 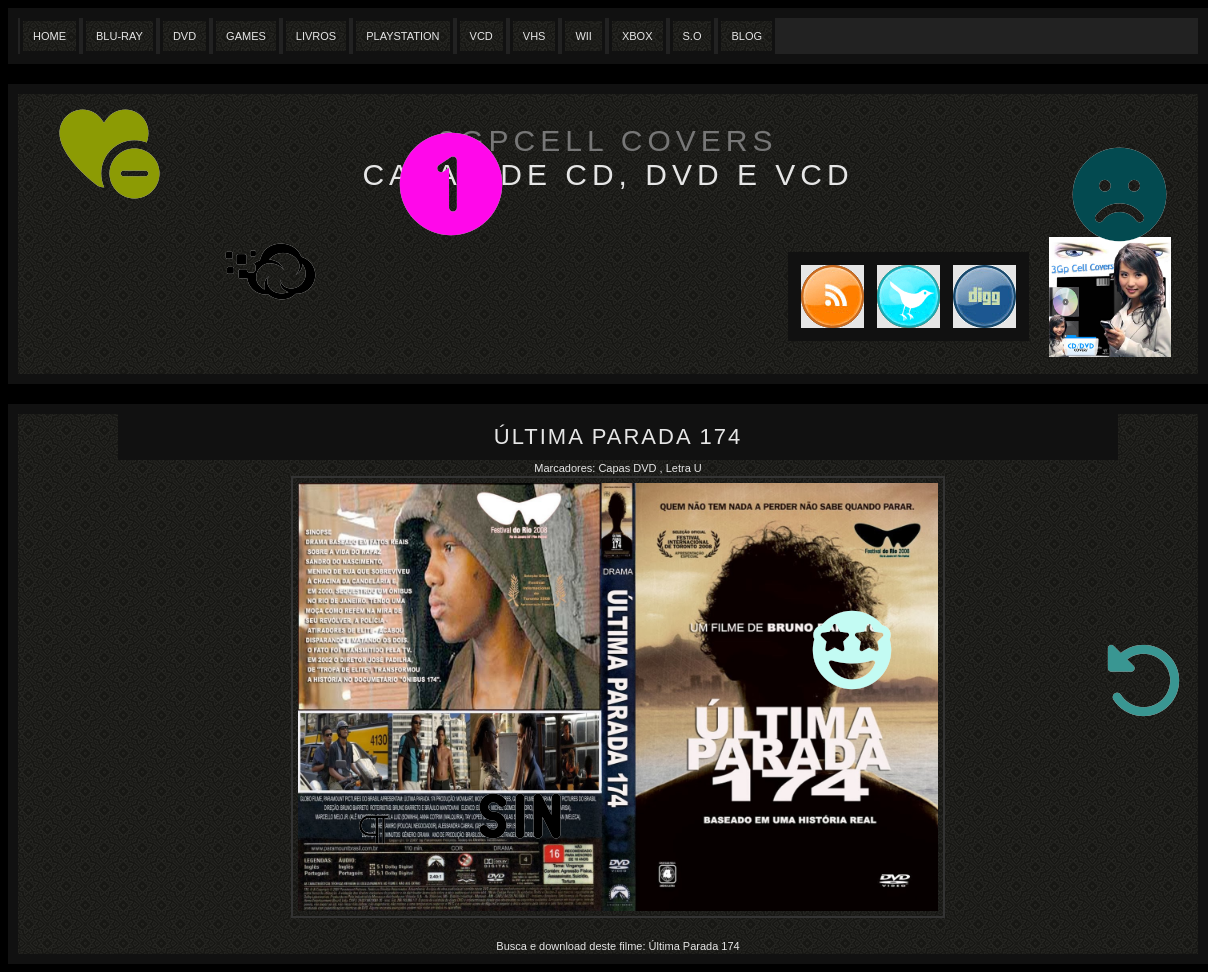 I want to click on submit negative feedback or rating, so click(x=1119, y=194).